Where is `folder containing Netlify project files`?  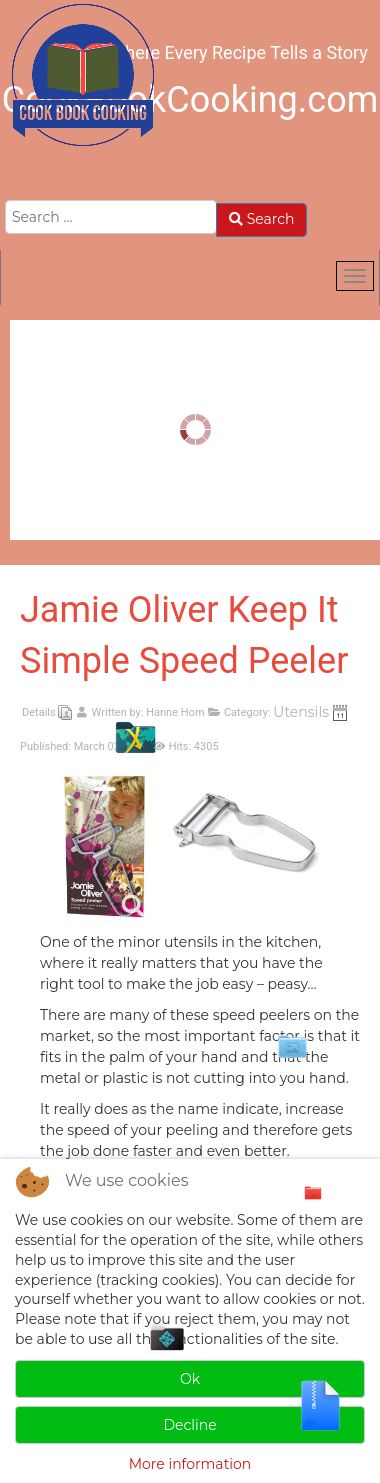
folder containing Netlify project files is located at coordinates (167, 1338).